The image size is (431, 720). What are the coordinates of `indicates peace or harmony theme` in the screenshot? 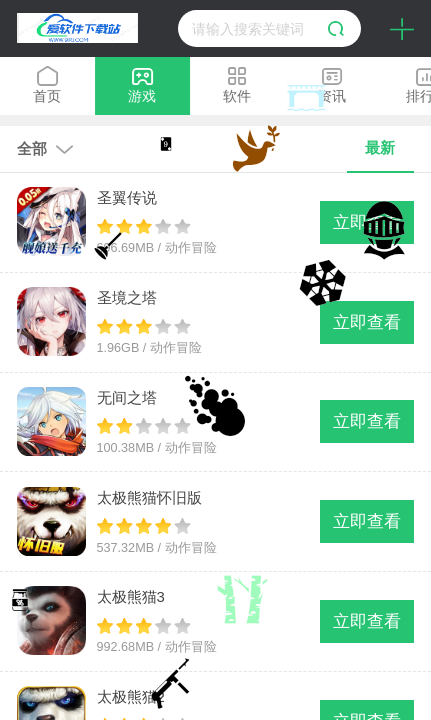 It's located at (256, 148).